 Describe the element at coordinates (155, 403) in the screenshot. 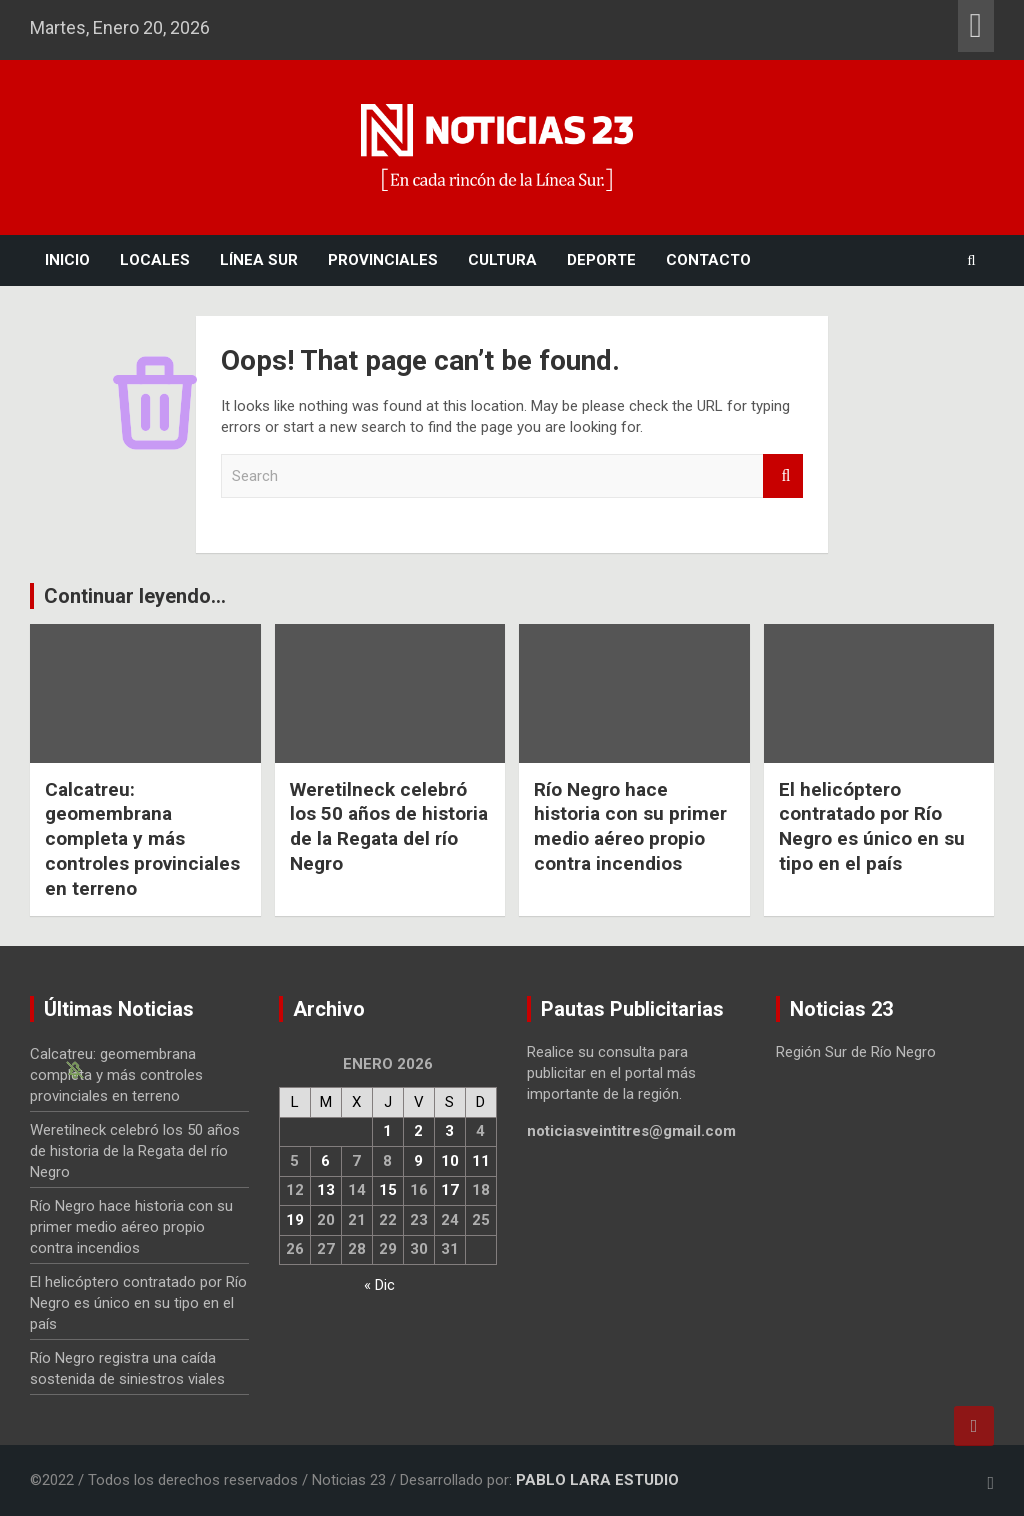

I see `delete selected item` at that location.